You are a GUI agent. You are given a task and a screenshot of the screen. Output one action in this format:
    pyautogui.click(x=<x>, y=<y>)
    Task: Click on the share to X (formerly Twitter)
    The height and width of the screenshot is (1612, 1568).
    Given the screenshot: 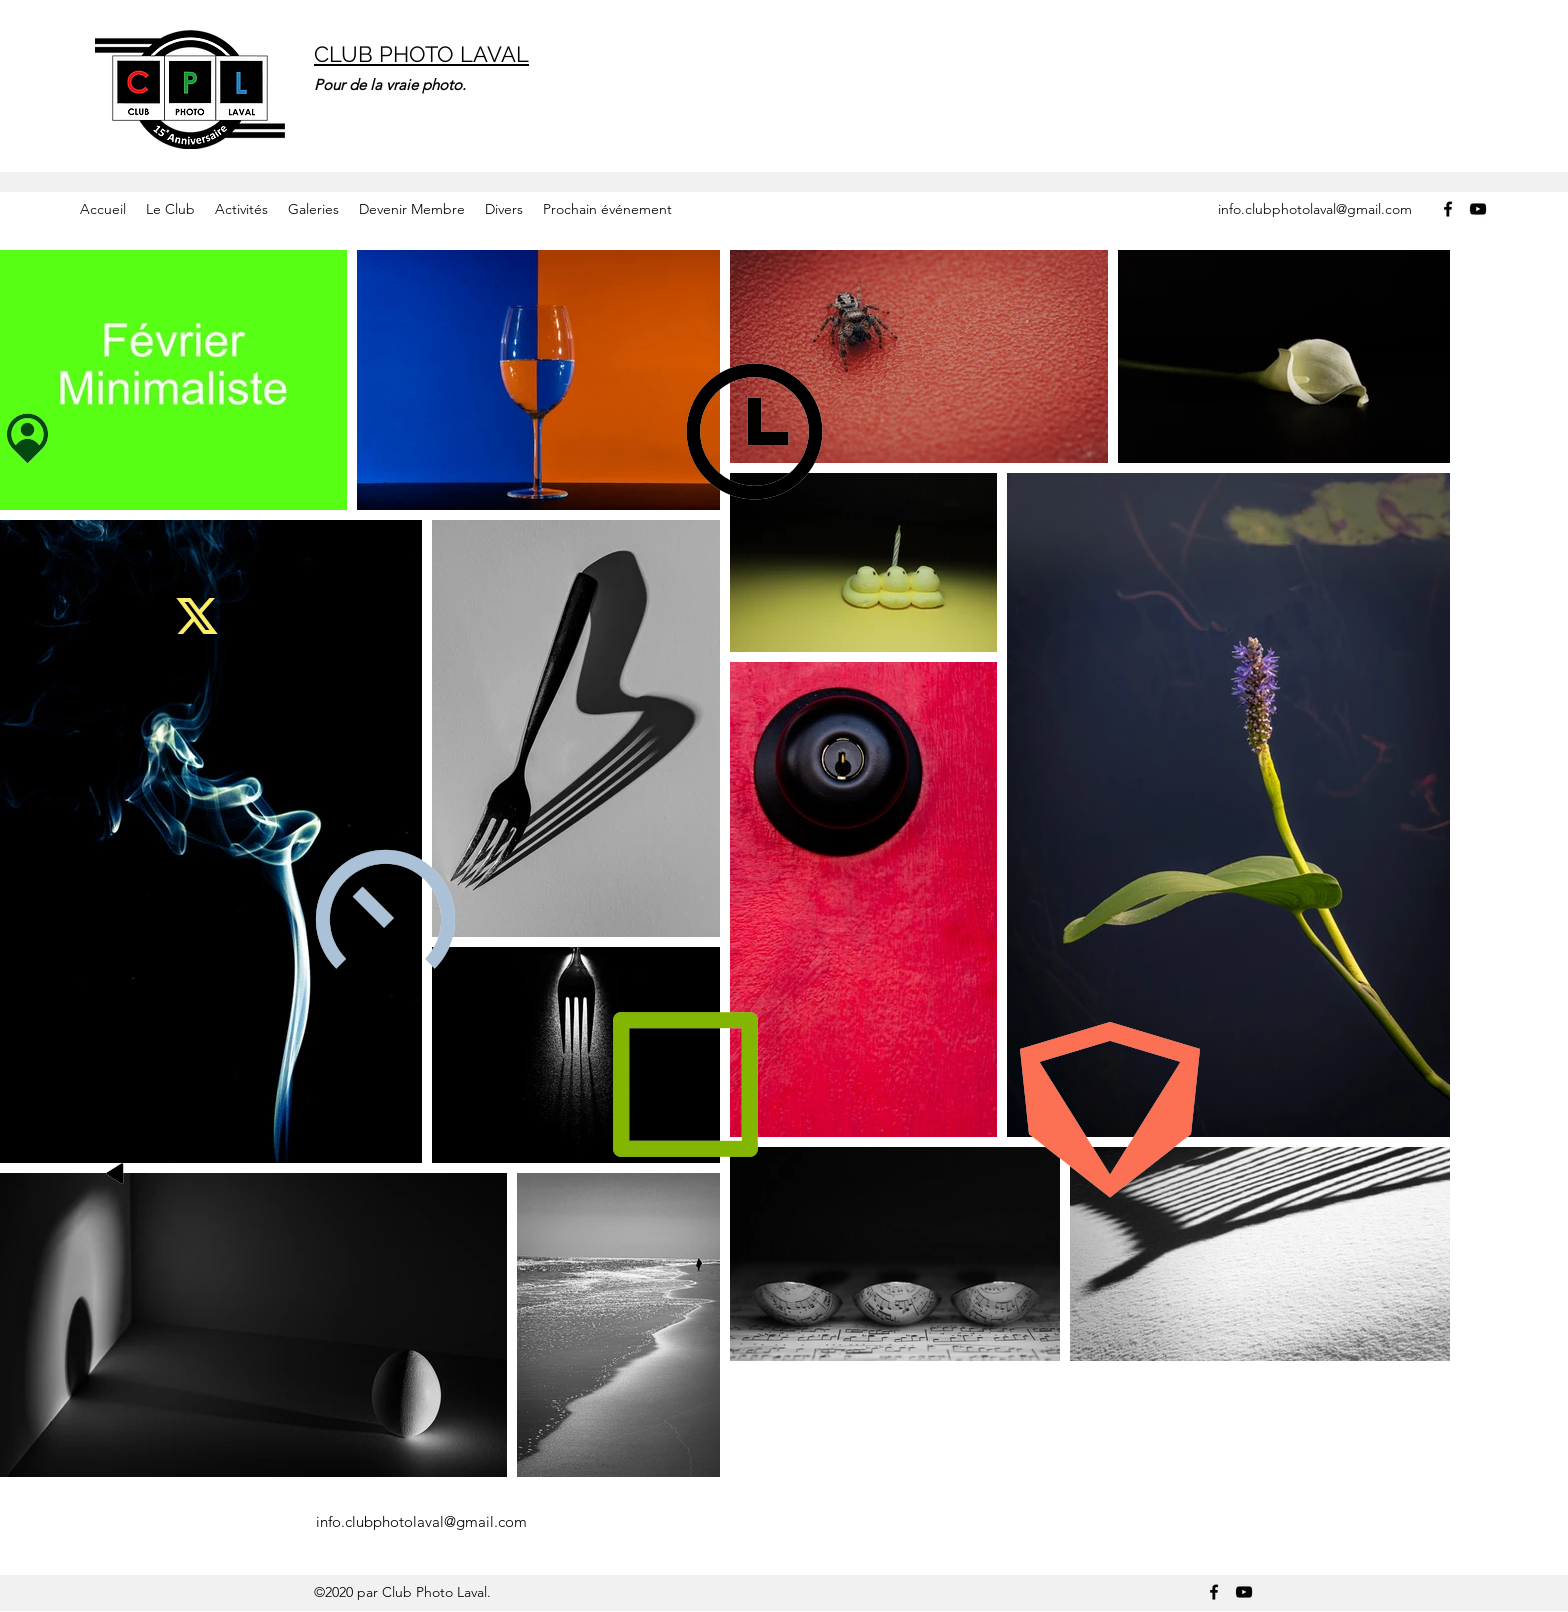 What is the action you would take?
    pyautogui.click(x=197, y=616)
    